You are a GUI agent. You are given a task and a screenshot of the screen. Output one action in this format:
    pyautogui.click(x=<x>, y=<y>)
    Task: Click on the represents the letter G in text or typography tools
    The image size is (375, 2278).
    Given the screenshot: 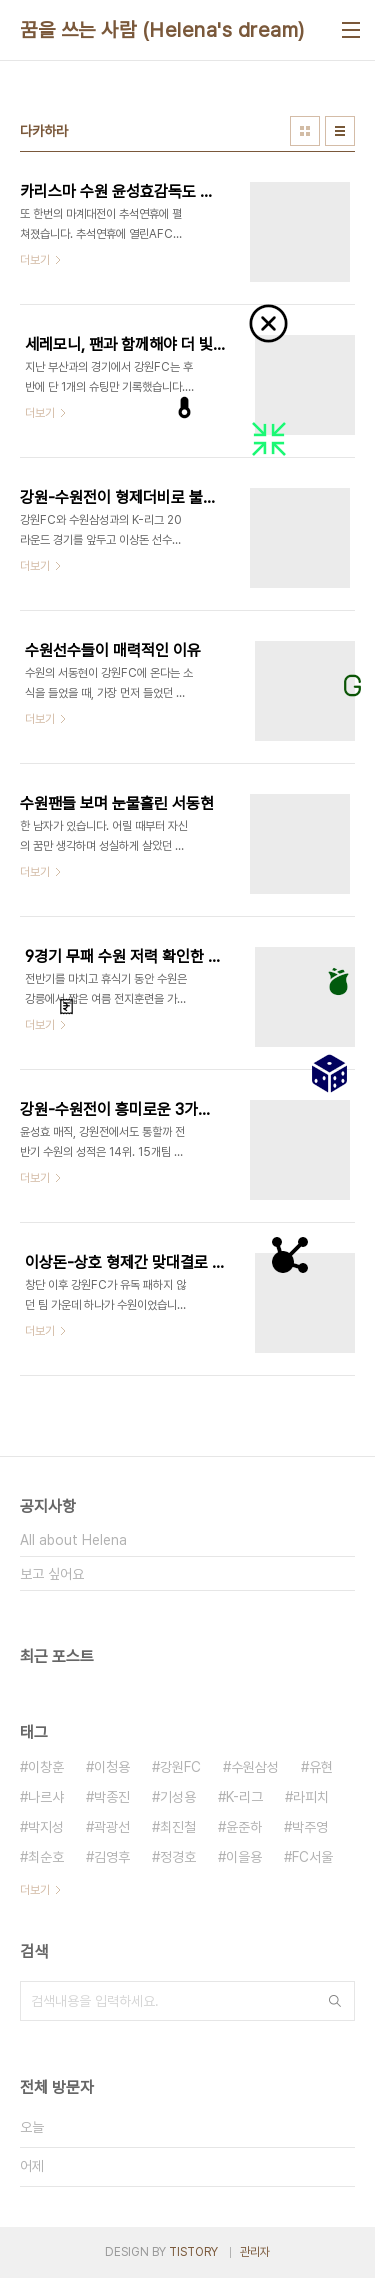 What is the action you would take?
    pyautogui.click(x=352, y=685)
    